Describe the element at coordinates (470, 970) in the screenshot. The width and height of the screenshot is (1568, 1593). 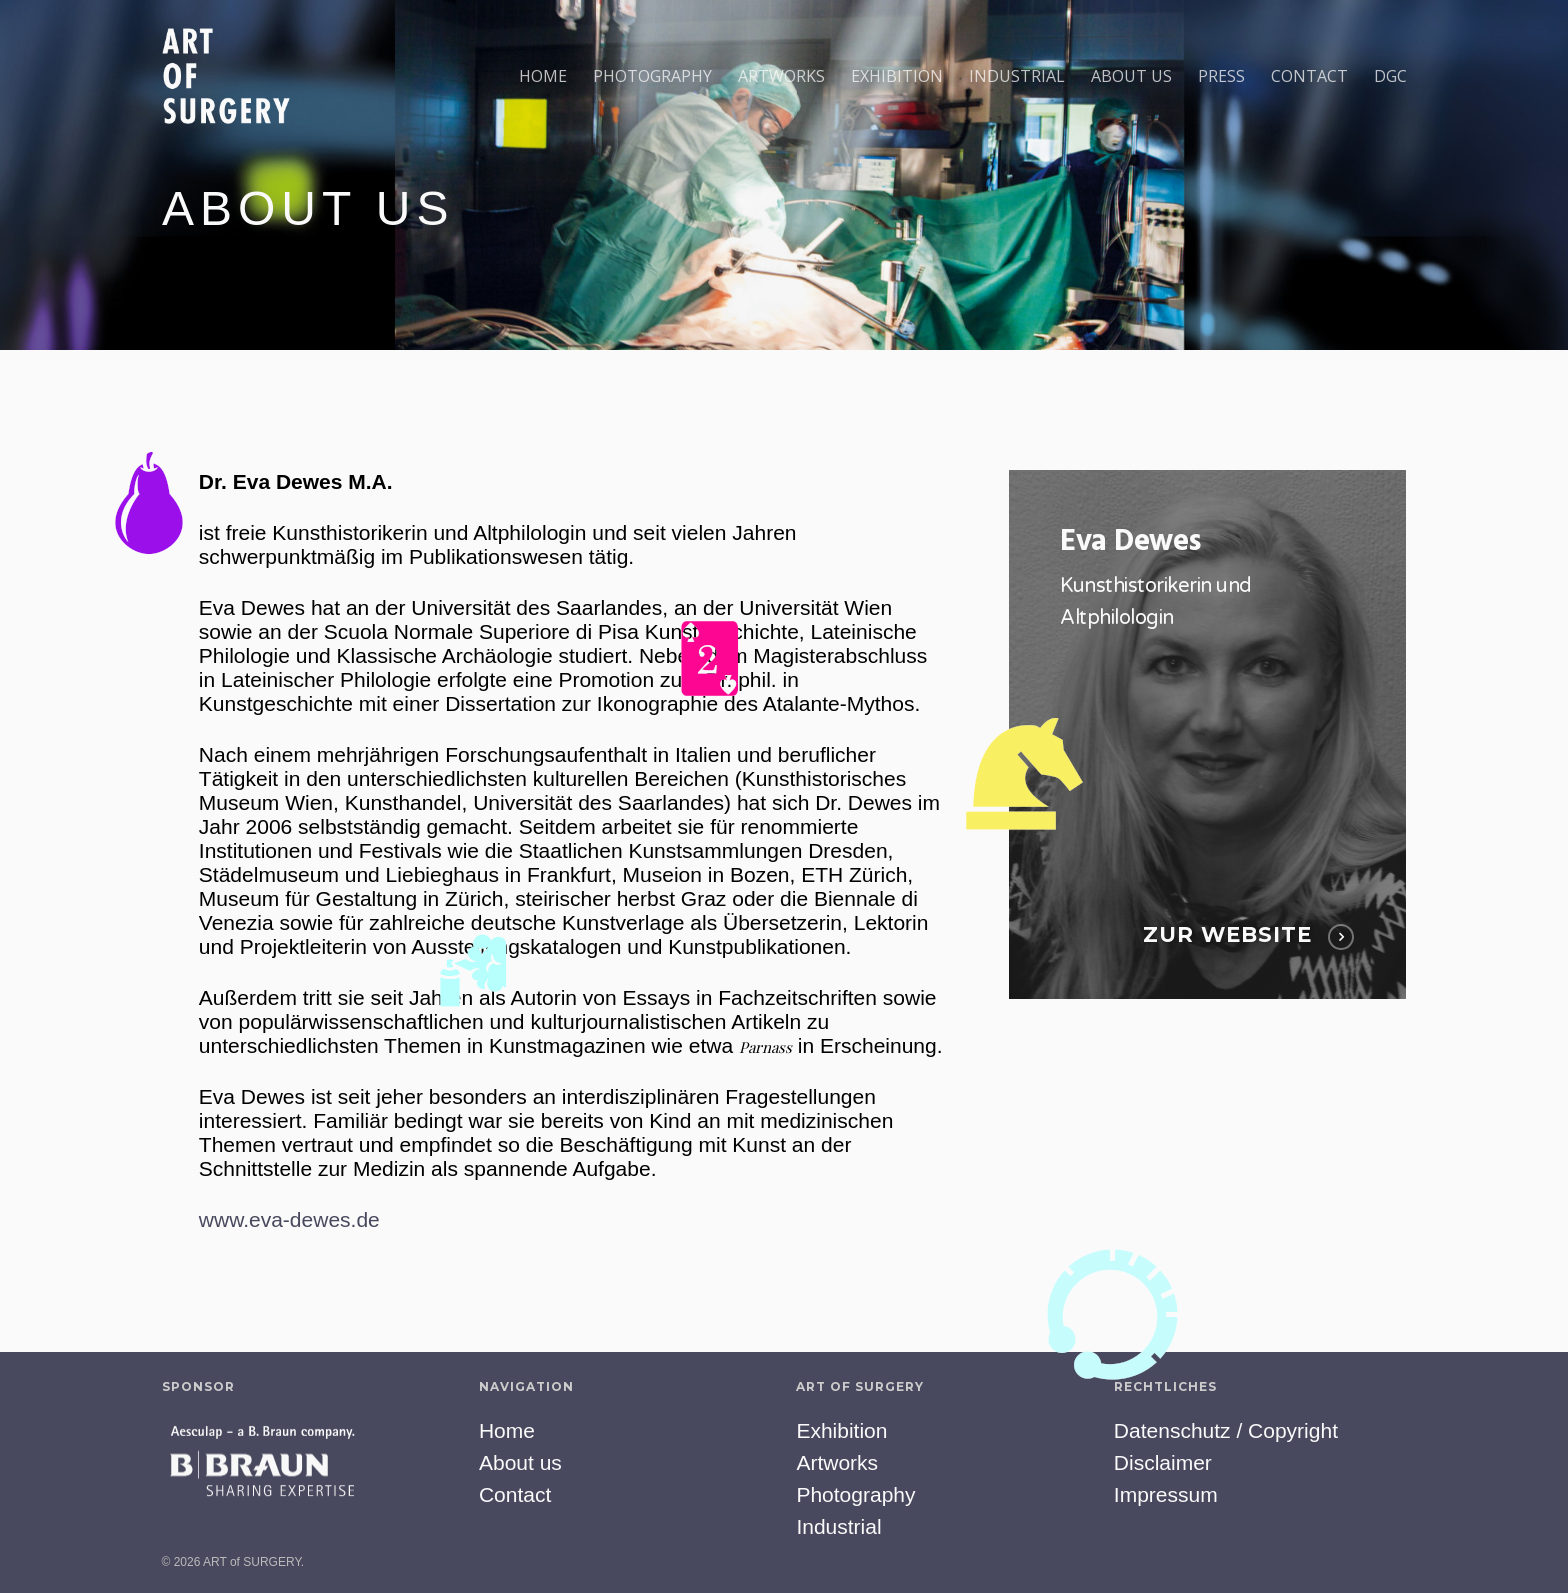
I see `spray paint tool or graffiti feature` at that location.